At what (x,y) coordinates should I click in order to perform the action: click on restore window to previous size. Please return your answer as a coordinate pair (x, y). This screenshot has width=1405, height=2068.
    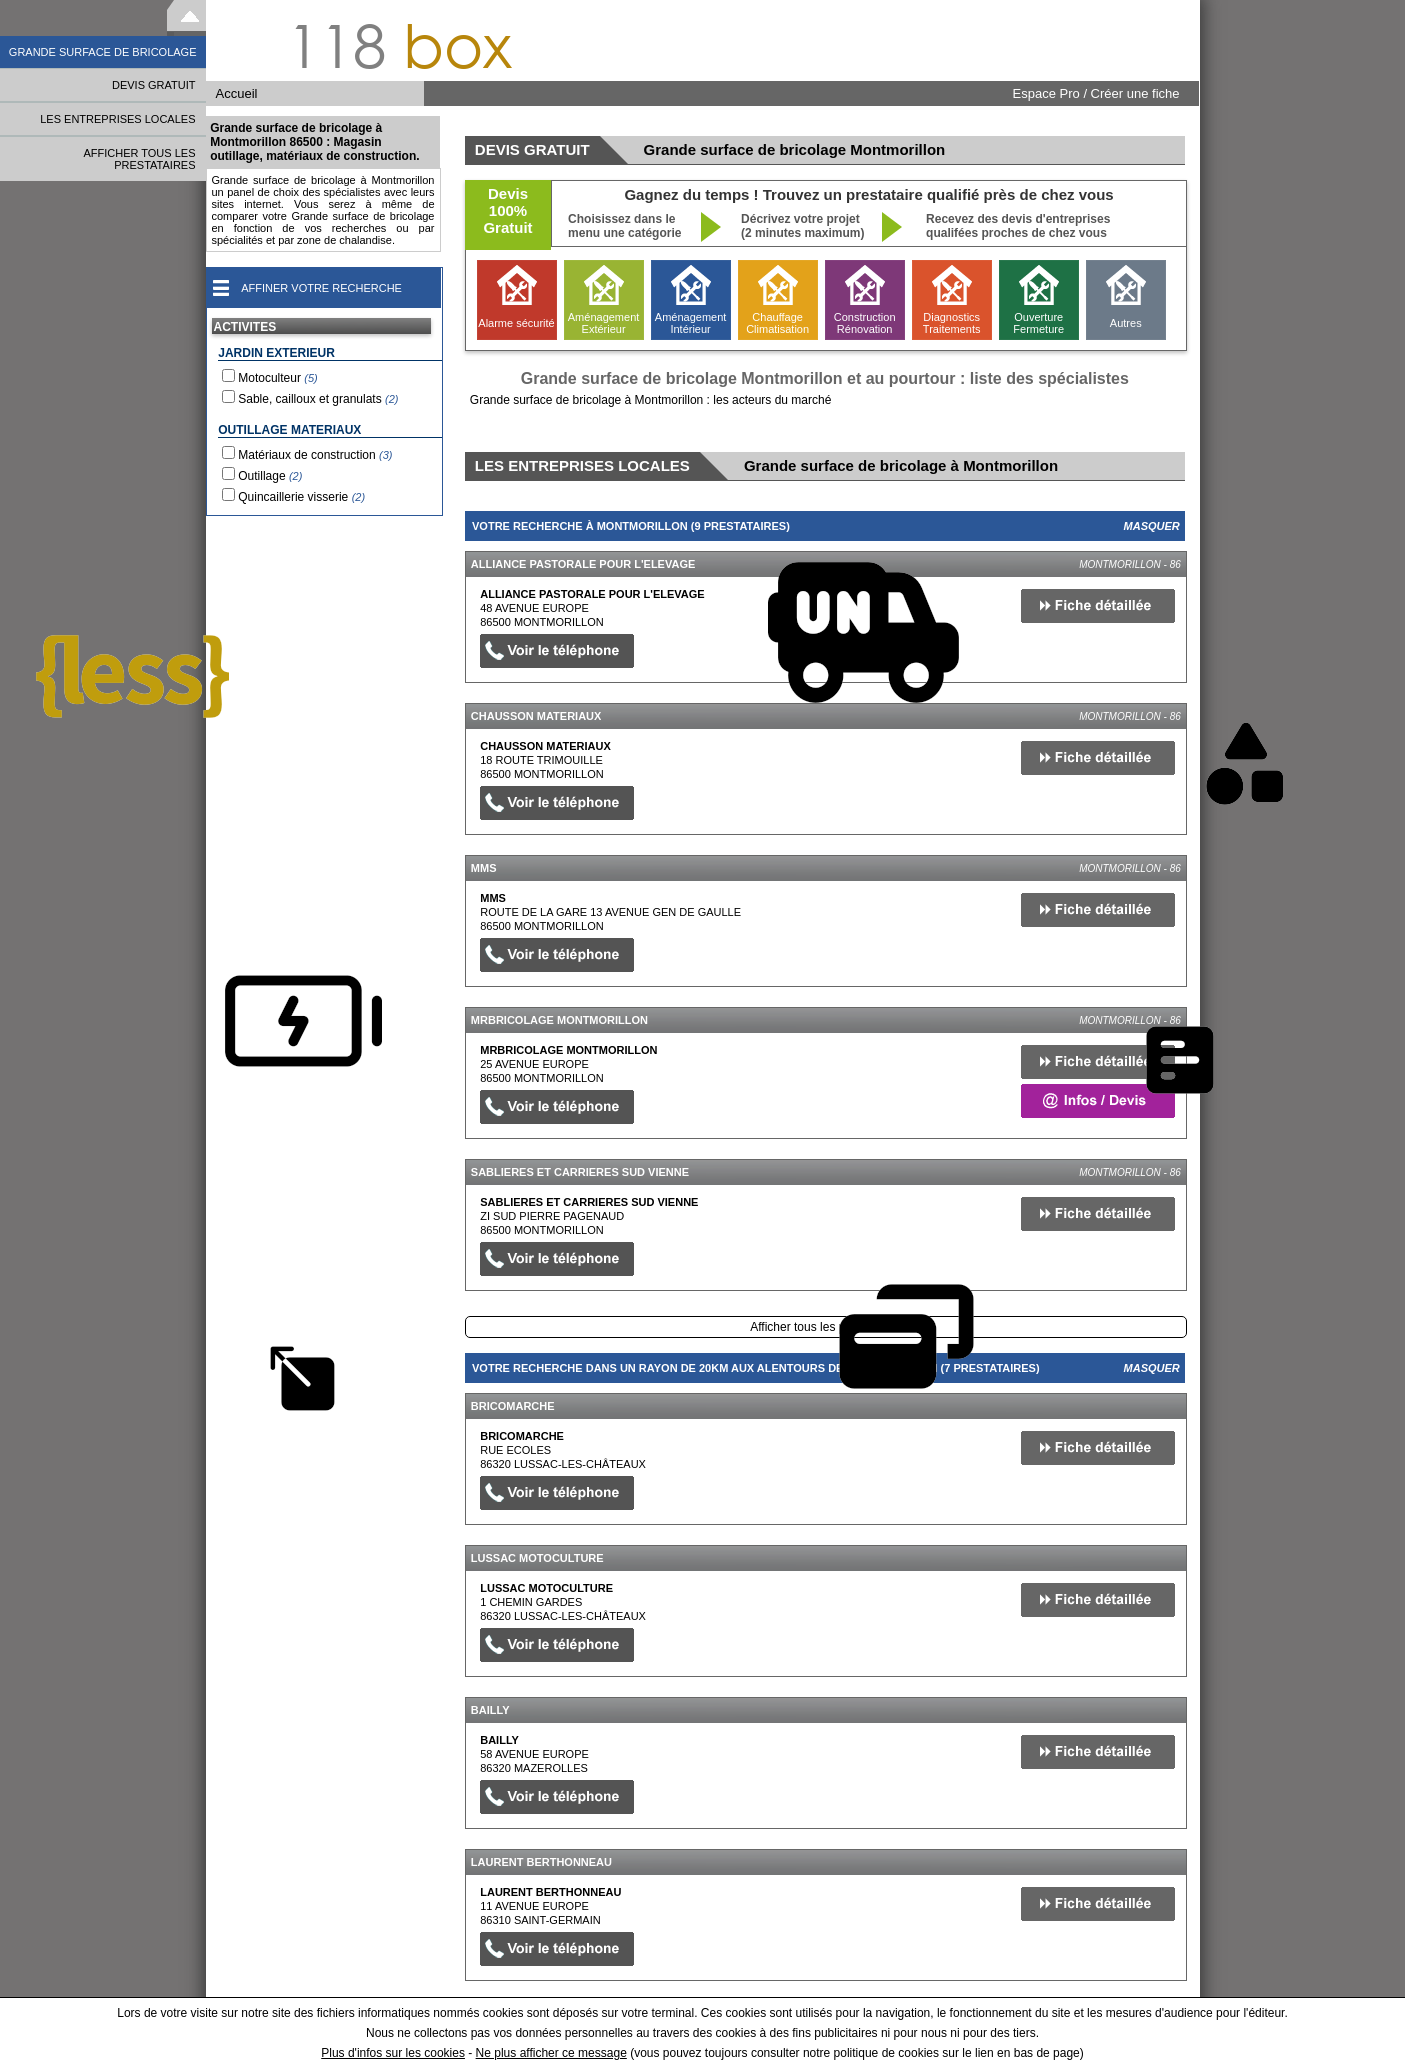
    Looking at the image, I should click on (906, 1336).